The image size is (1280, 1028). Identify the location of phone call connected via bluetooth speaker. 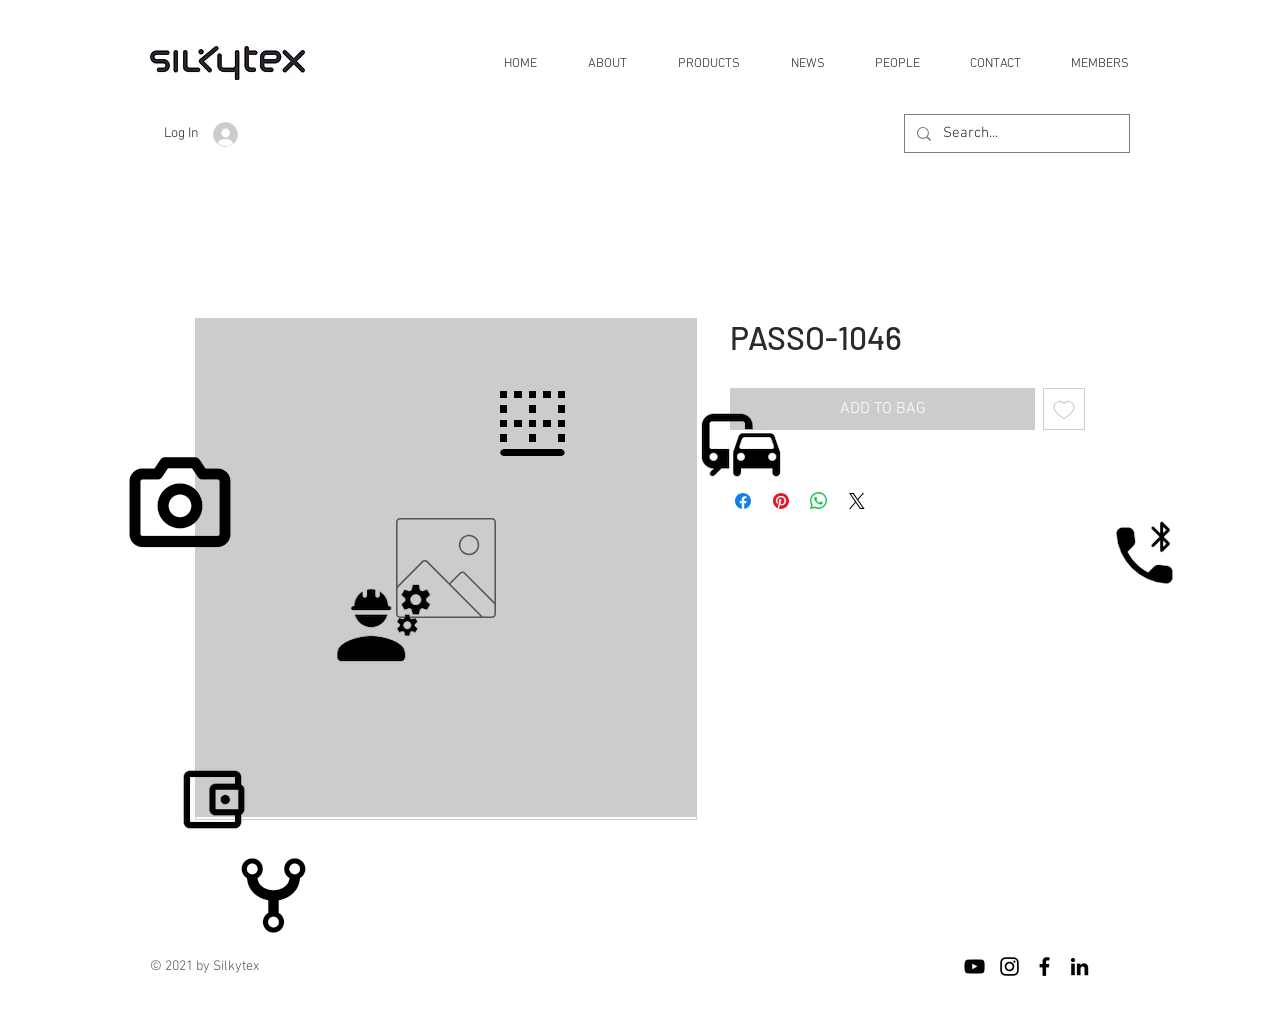
(1144, 555).